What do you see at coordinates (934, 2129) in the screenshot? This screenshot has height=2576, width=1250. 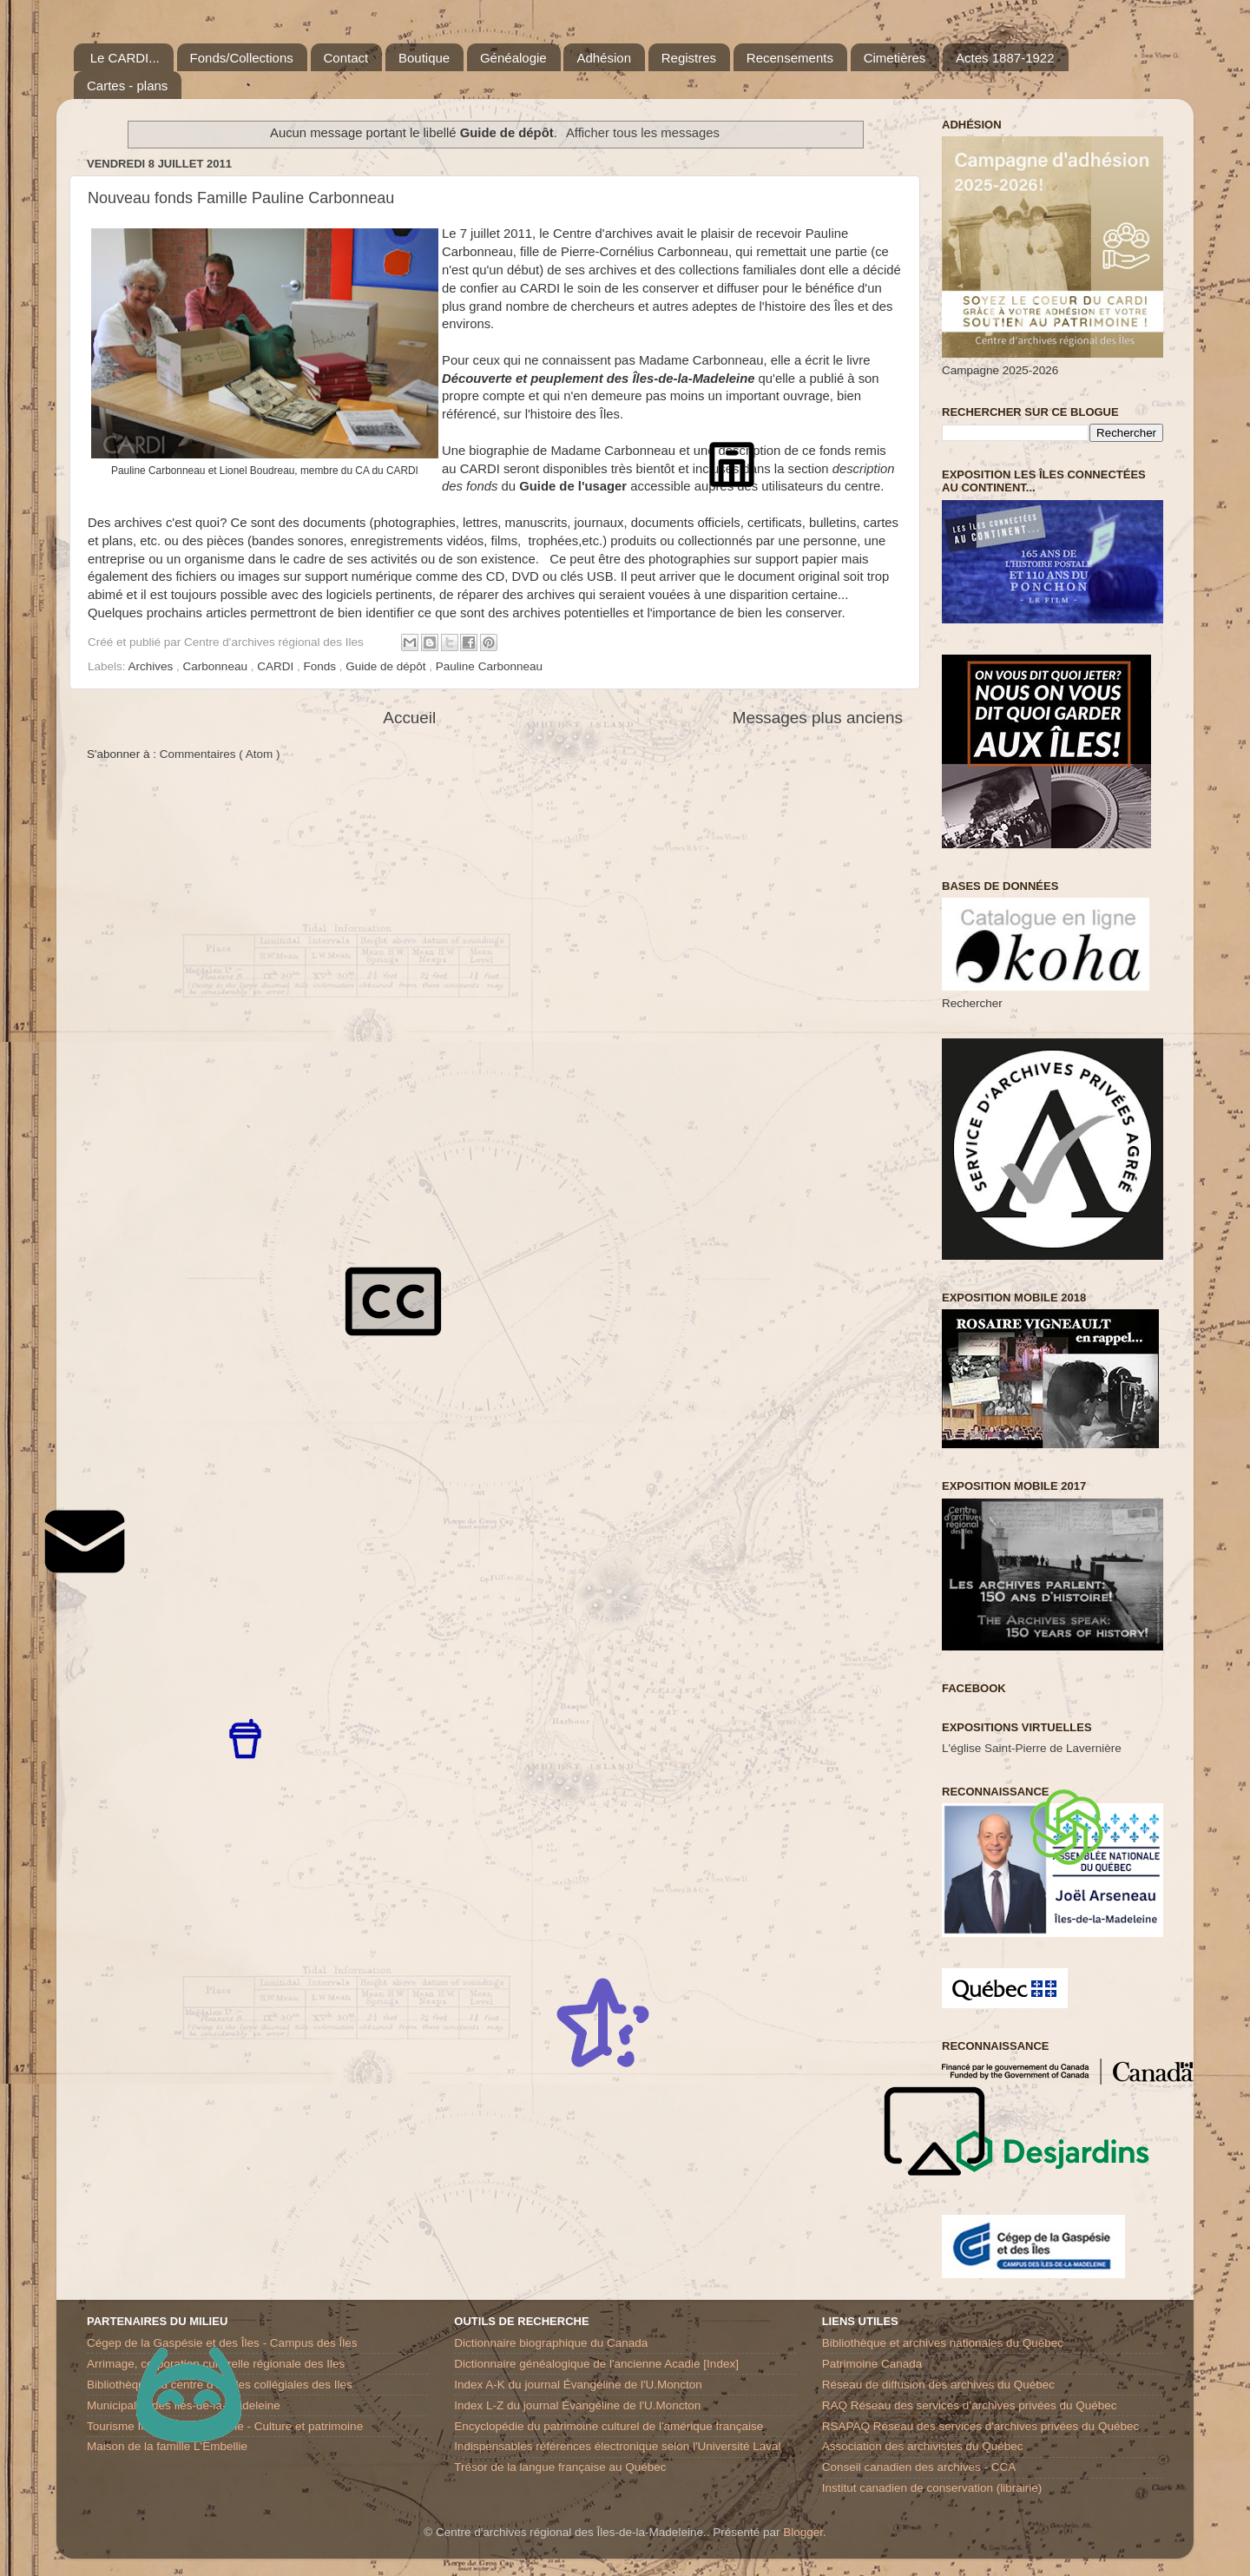 I see `stream content to an external display` at bounding box center [934, 2129].